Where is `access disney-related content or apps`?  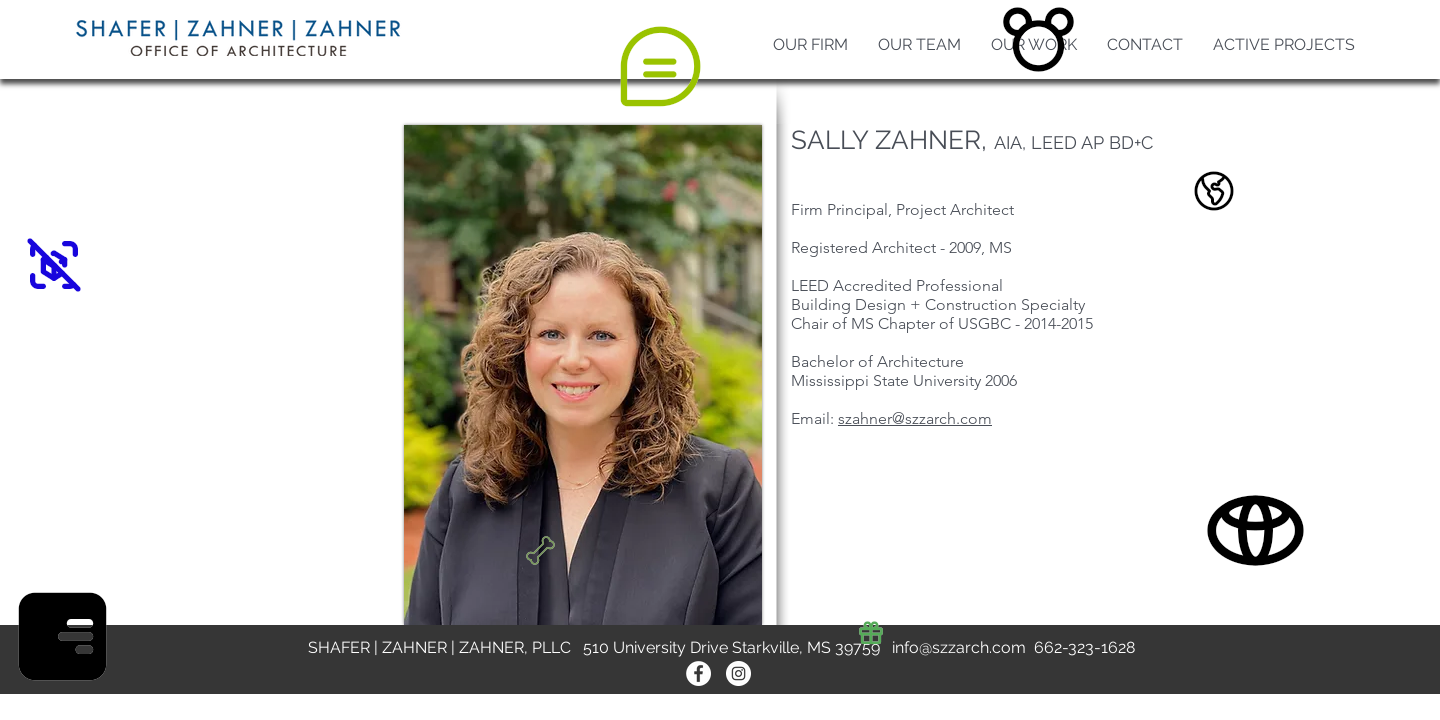 access disney-related content or apps is located at coordinates (1038, 39).